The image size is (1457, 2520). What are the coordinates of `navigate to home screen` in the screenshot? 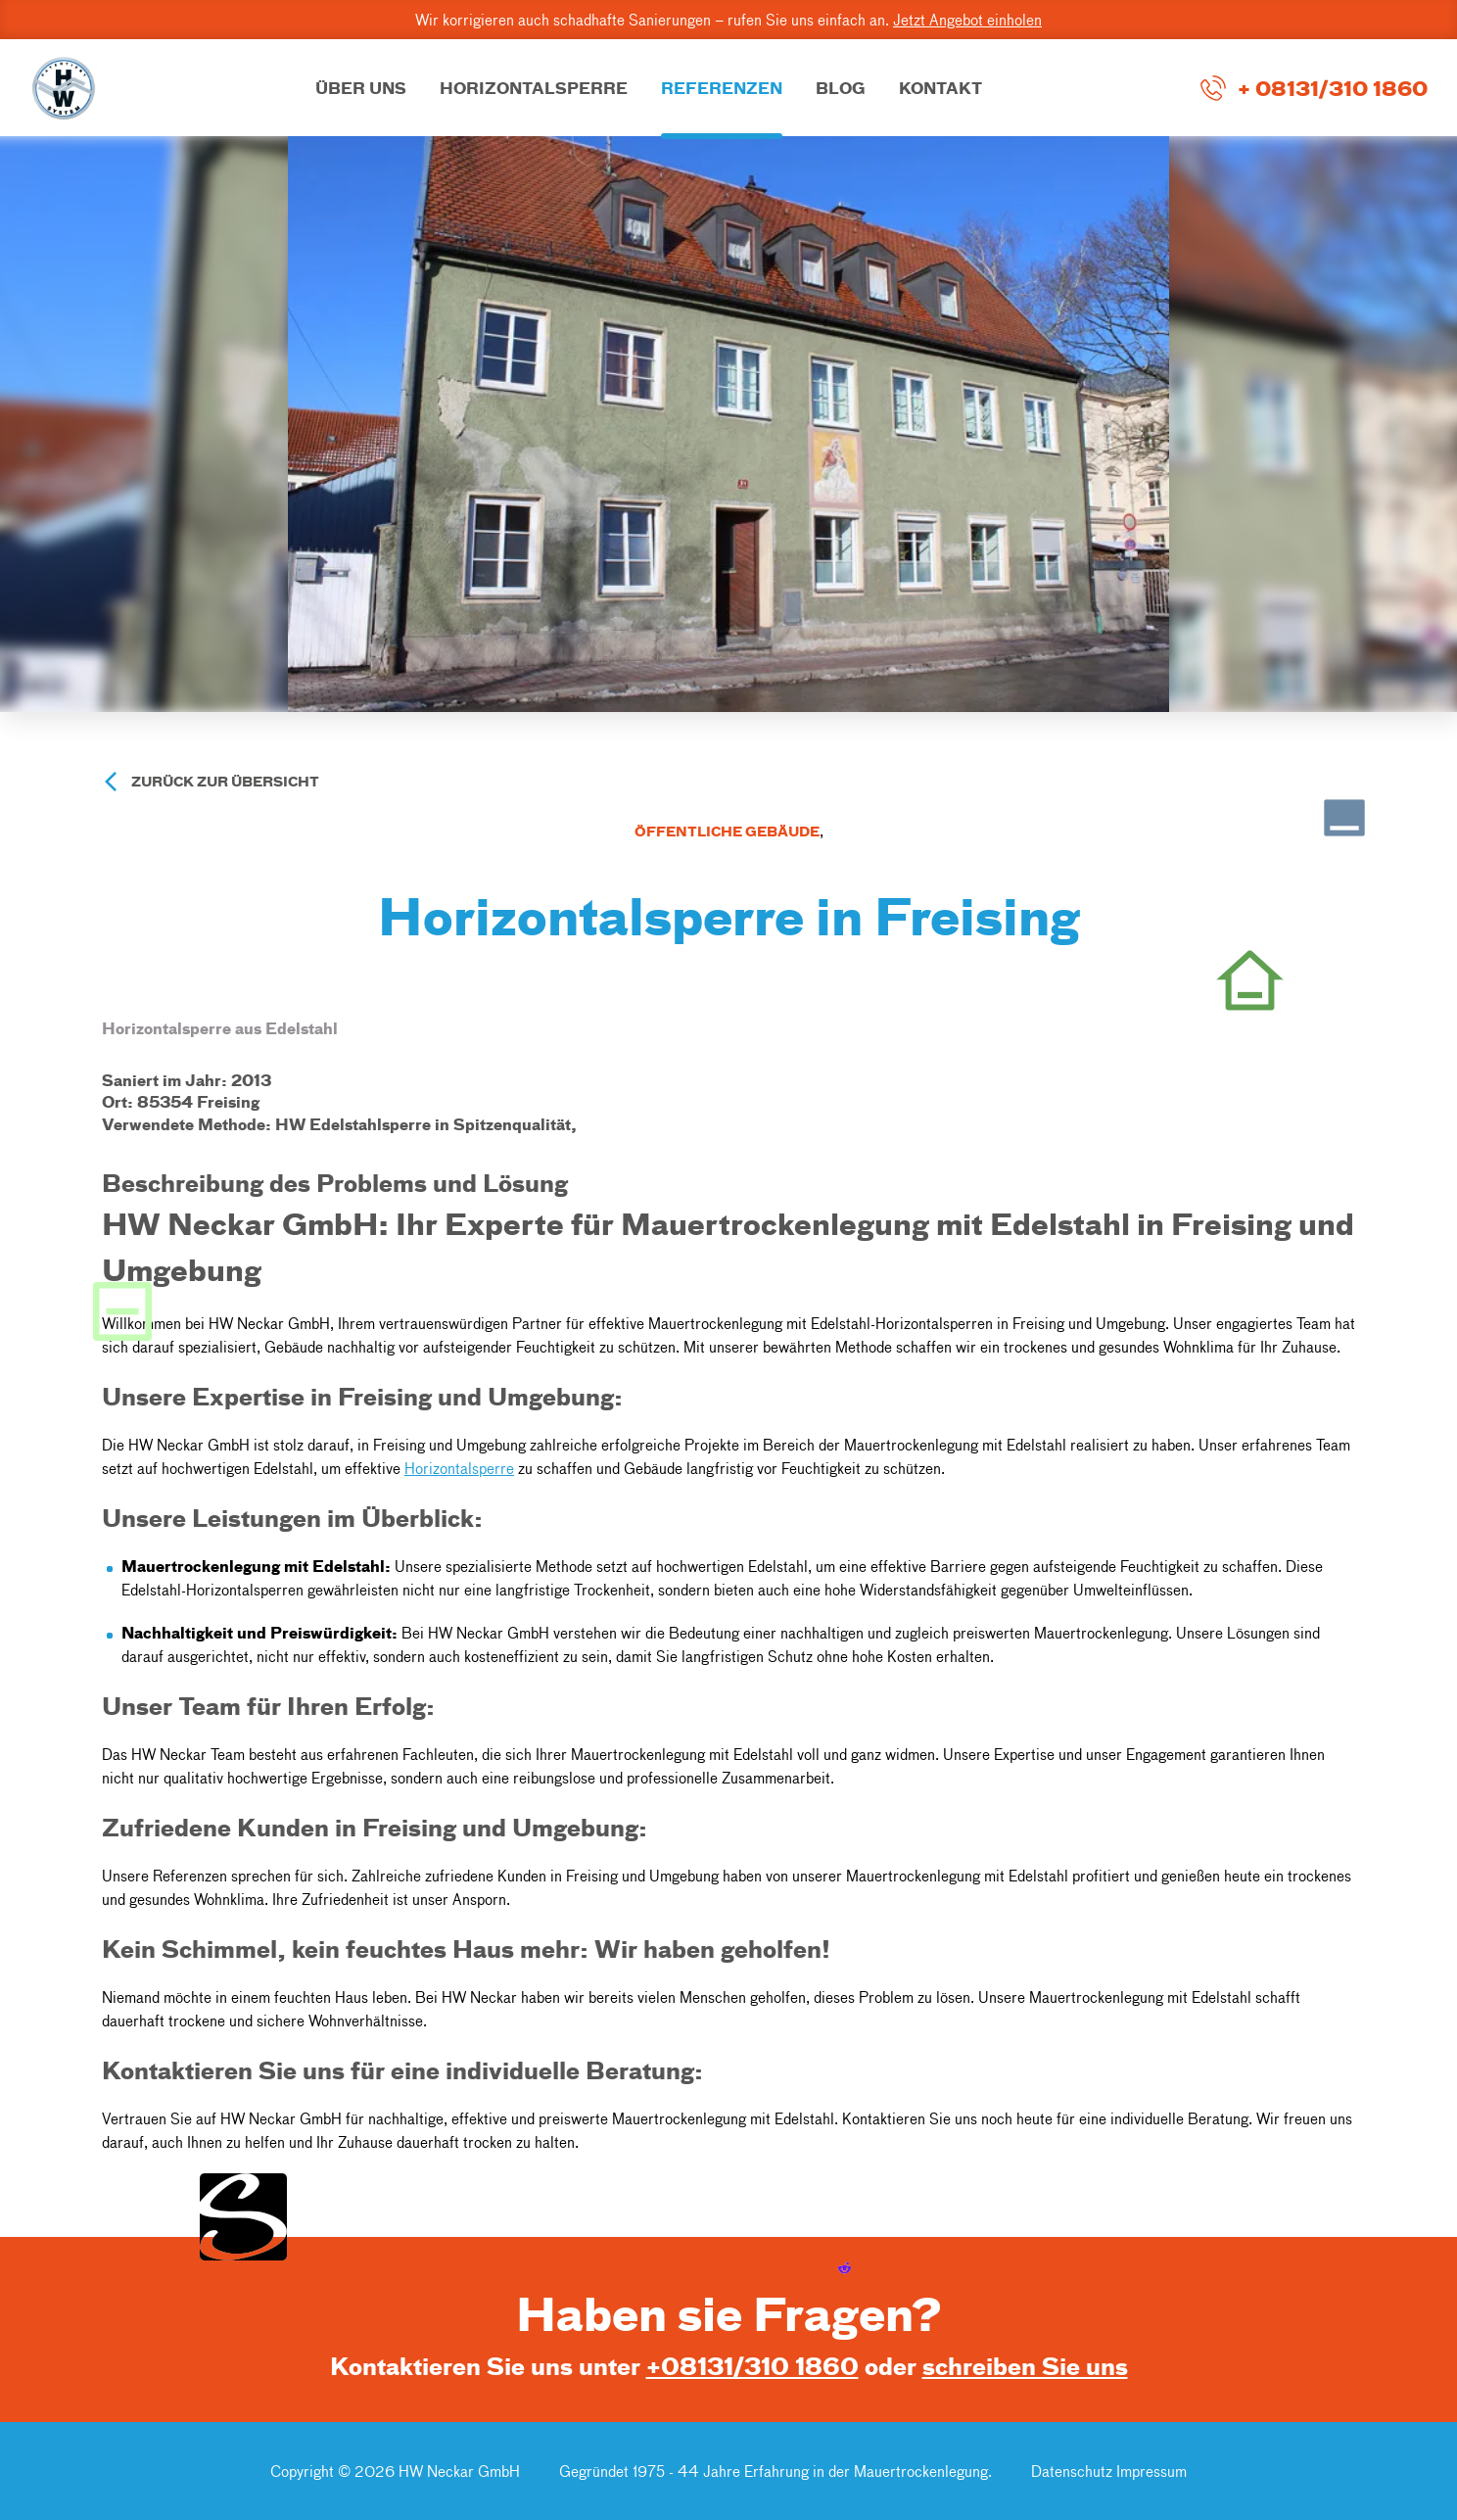 It's located at (1249, 982).